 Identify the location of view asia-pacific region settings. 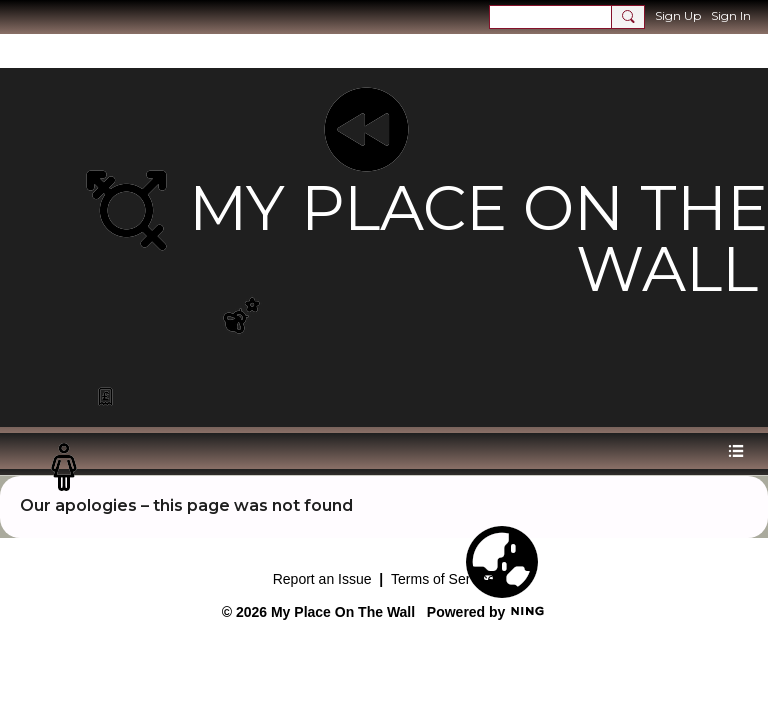
(502, 562).